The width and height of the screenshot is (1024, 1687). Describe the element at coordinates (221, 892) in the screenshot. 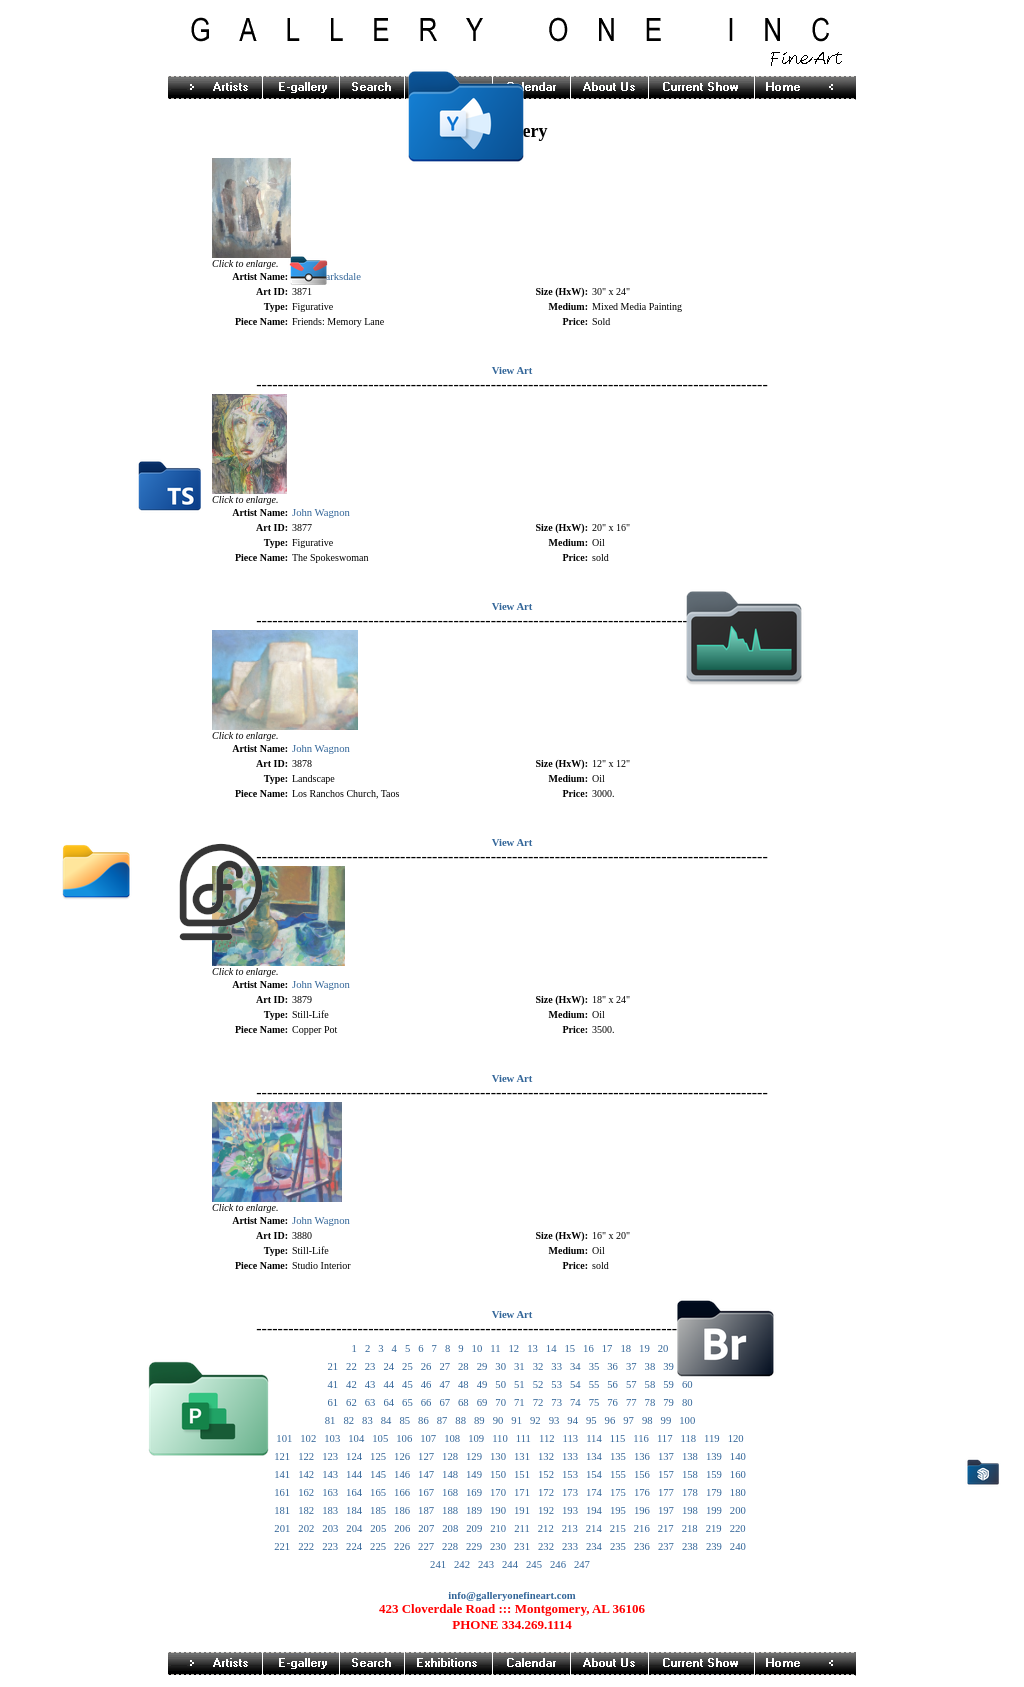

I see `launch fedora linux installer` at that location.